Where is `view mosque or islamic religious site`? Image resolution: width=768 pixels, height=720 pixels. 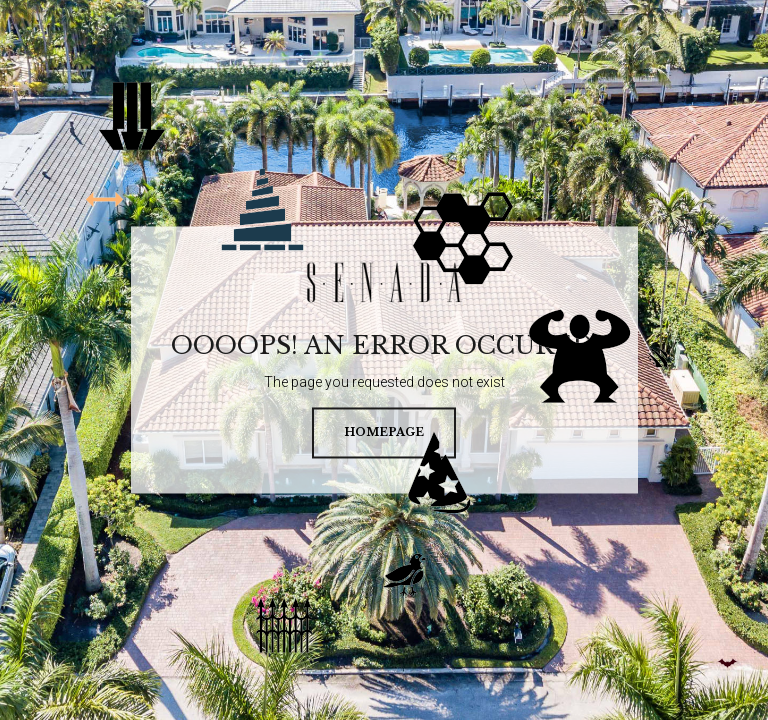
view mosque or islamic religious site is located at coordinates (262, 206).